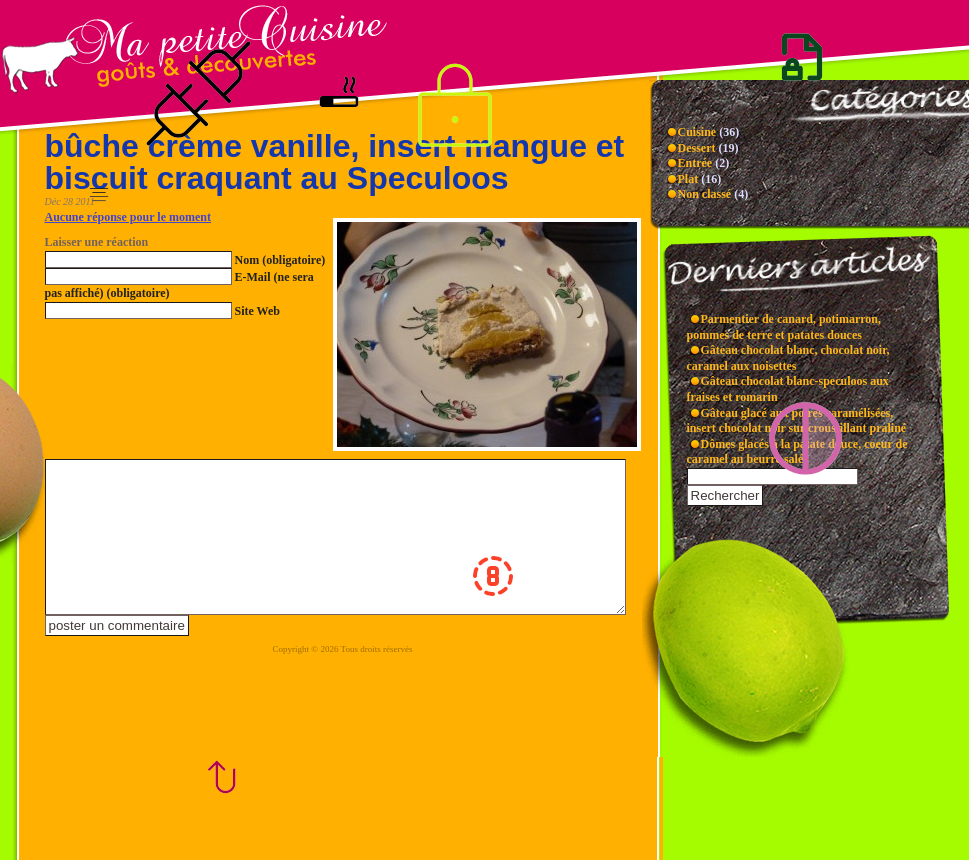 The height and width of the screenshot is (860, 969). I want to click on center align text, so click(99, 195).